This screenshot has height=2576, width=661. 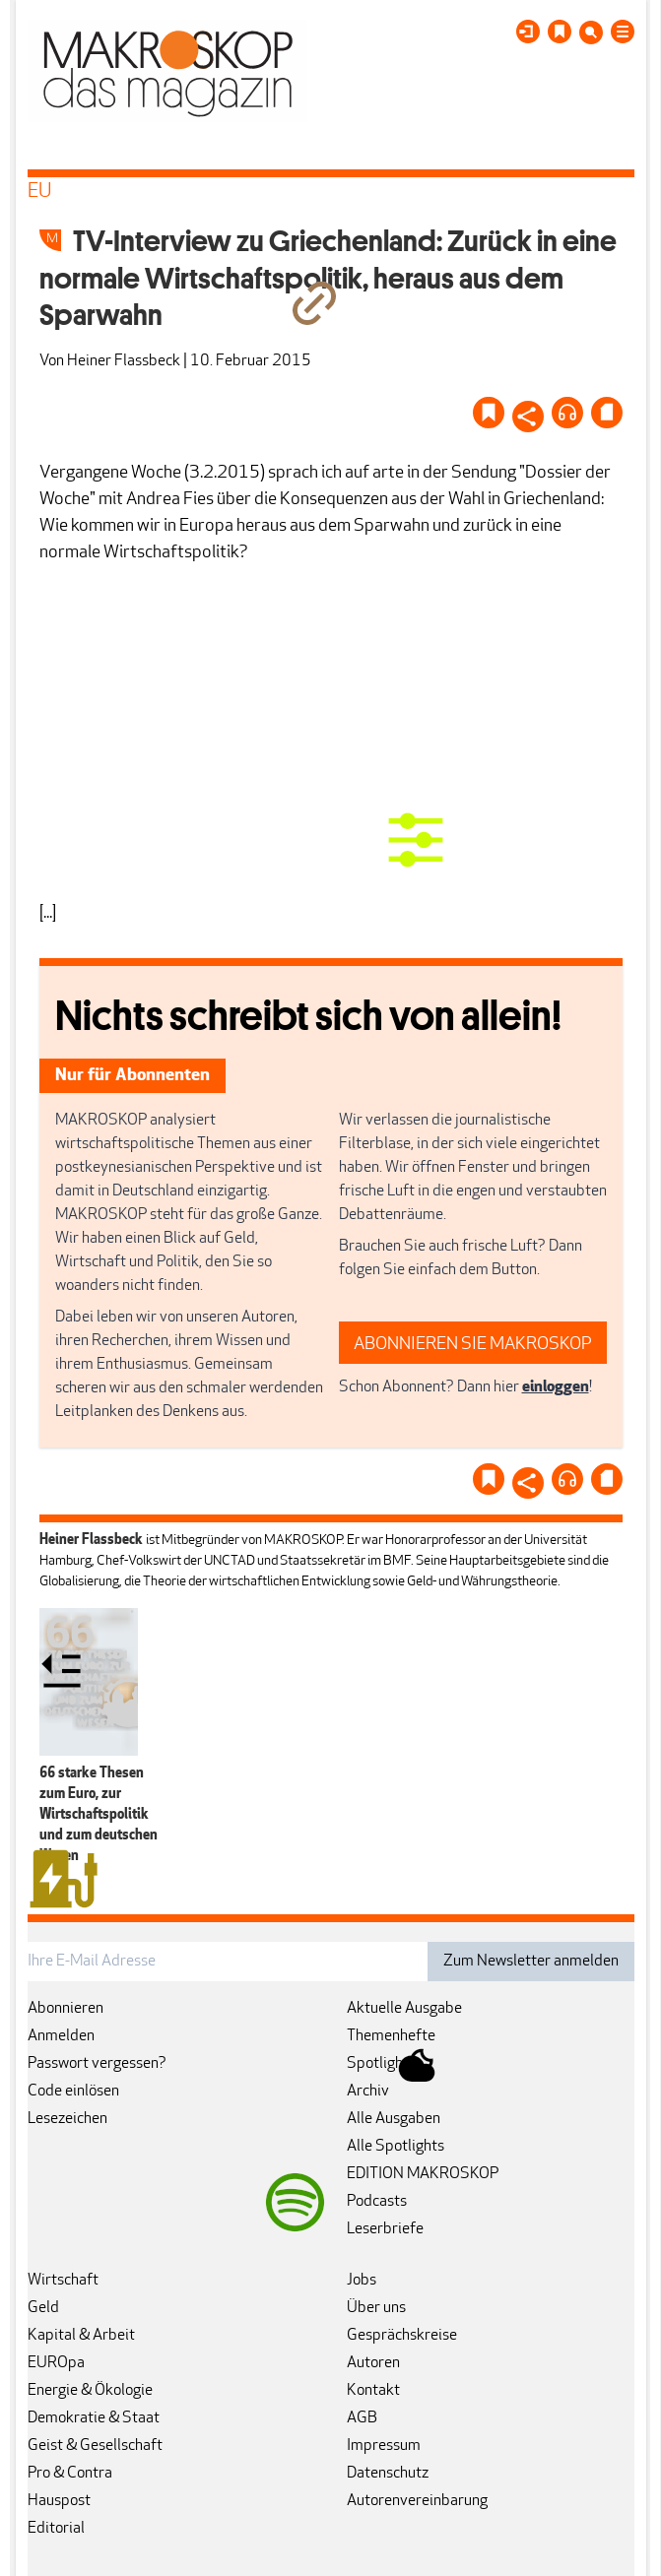 I want to click on indicates partly cloudy night weather, so click(x=417, y=2067).